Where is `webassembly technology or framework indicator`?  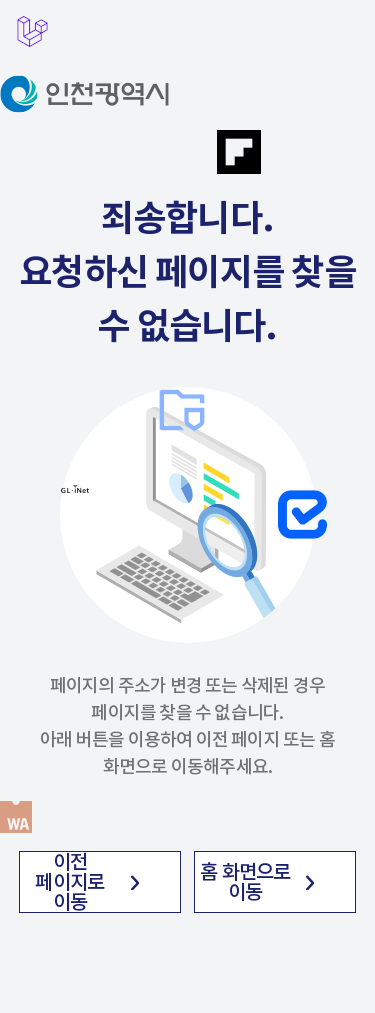 webassembly technology or framework indicator is located at coordinates (16, 817).